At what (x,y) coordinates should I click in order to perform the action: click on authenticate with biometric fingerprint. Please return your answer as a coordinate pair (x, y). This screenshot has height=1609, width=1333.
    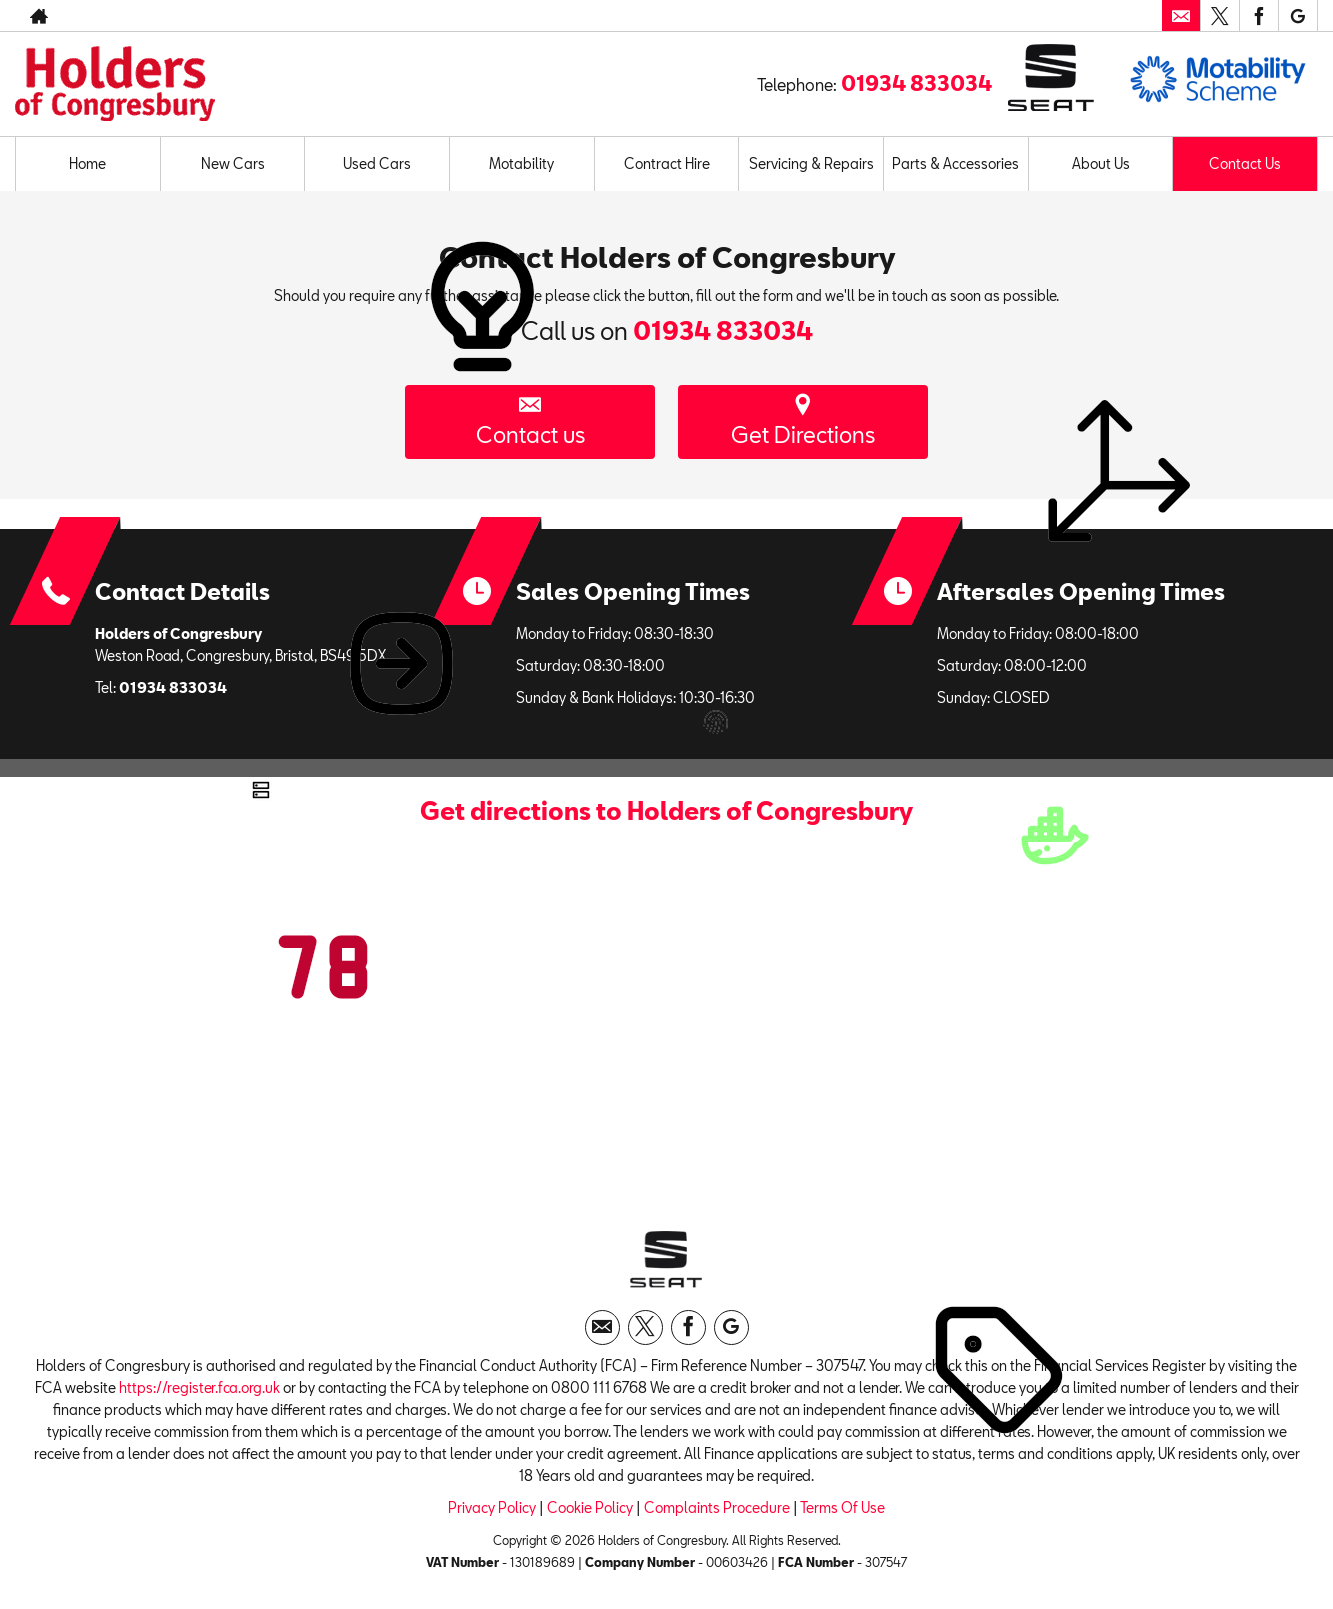
    Looking at the image, I should click on (716, 722).